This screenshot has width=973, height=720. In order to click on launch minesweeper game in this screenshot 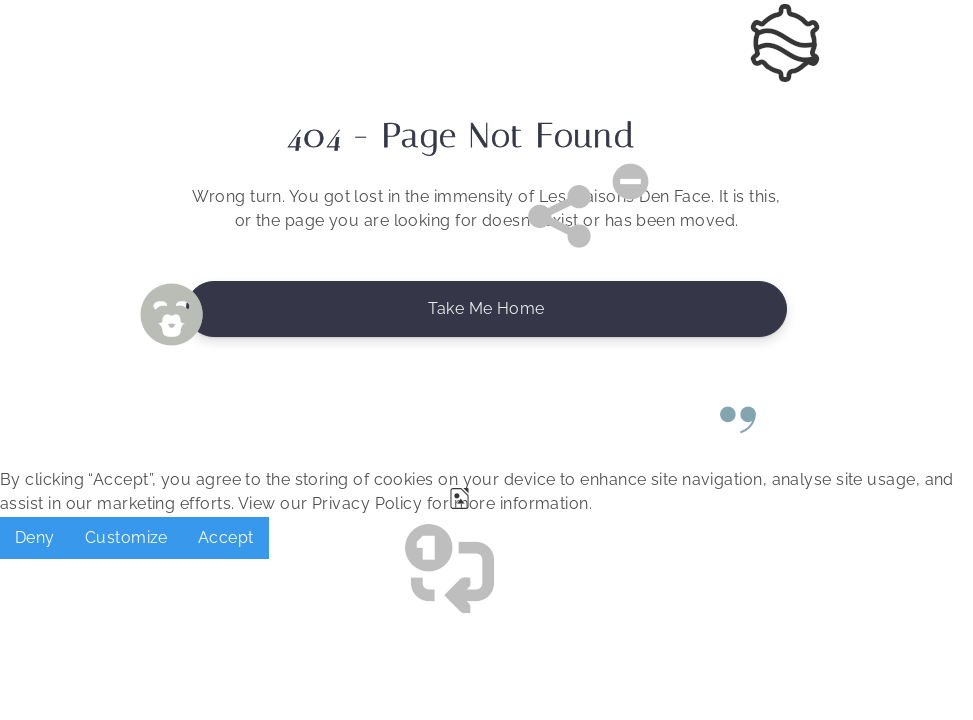, I will do `click(785, 43)`.